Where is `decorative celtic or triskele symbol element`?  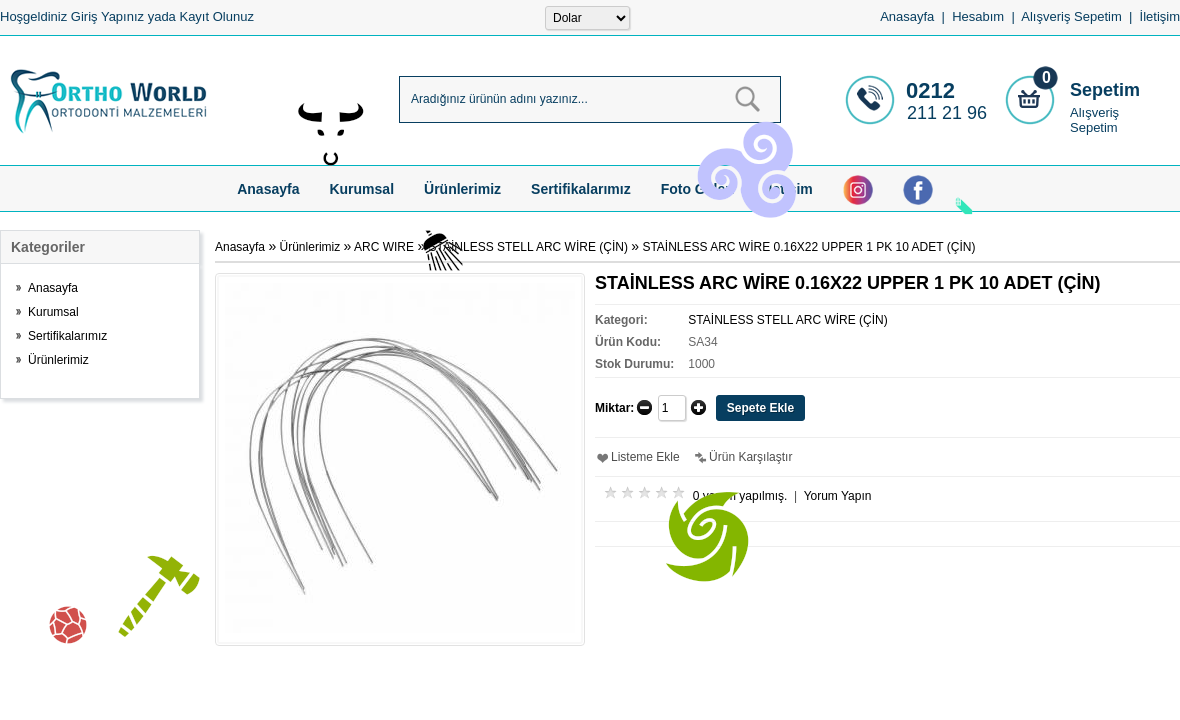
decorative celtic or triskele symbol element is located at coordinates (747, 170).